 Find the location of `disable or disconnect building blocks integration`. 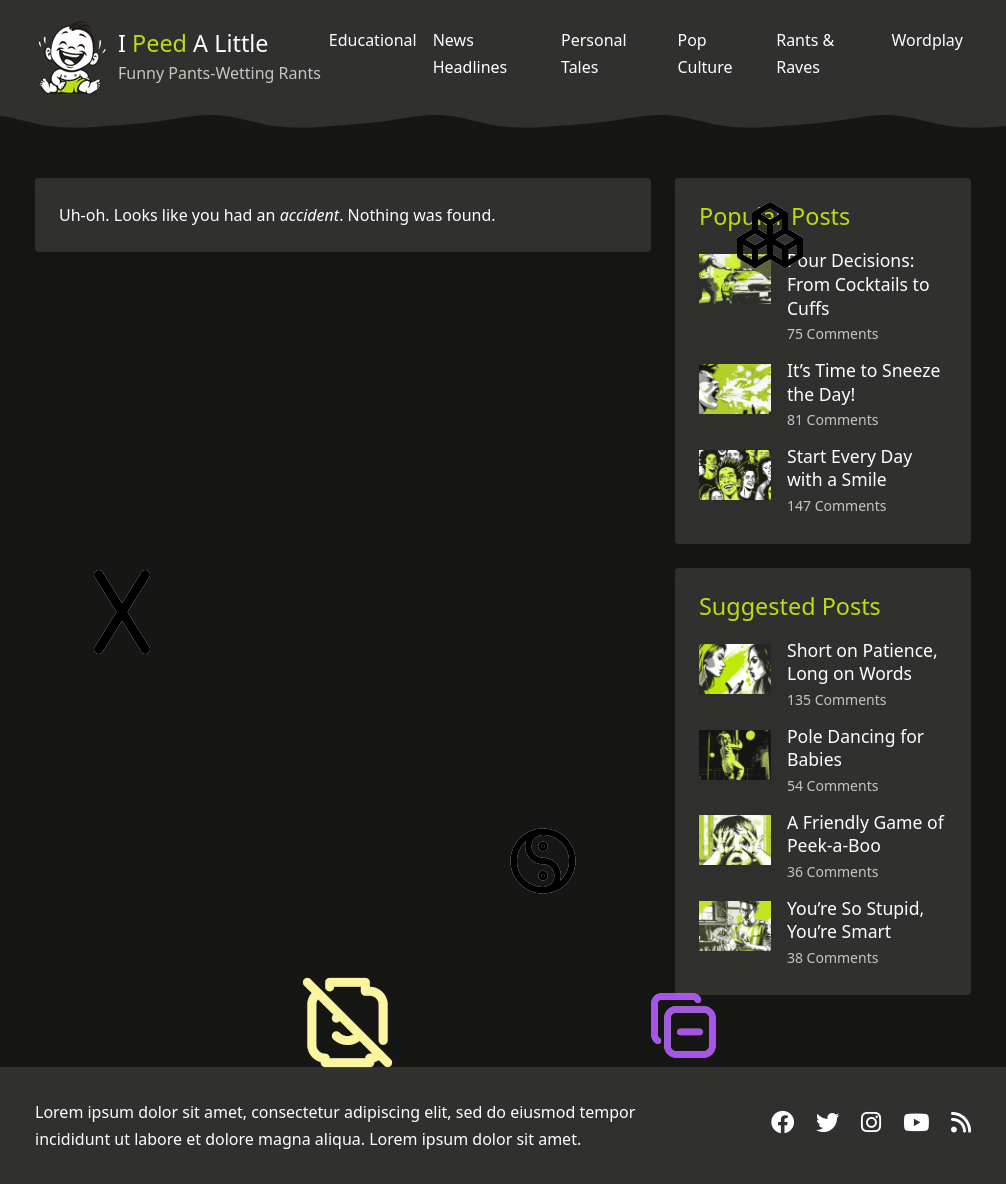

disable or disconnect building blocks integration is located at coordinates (347, 1022).